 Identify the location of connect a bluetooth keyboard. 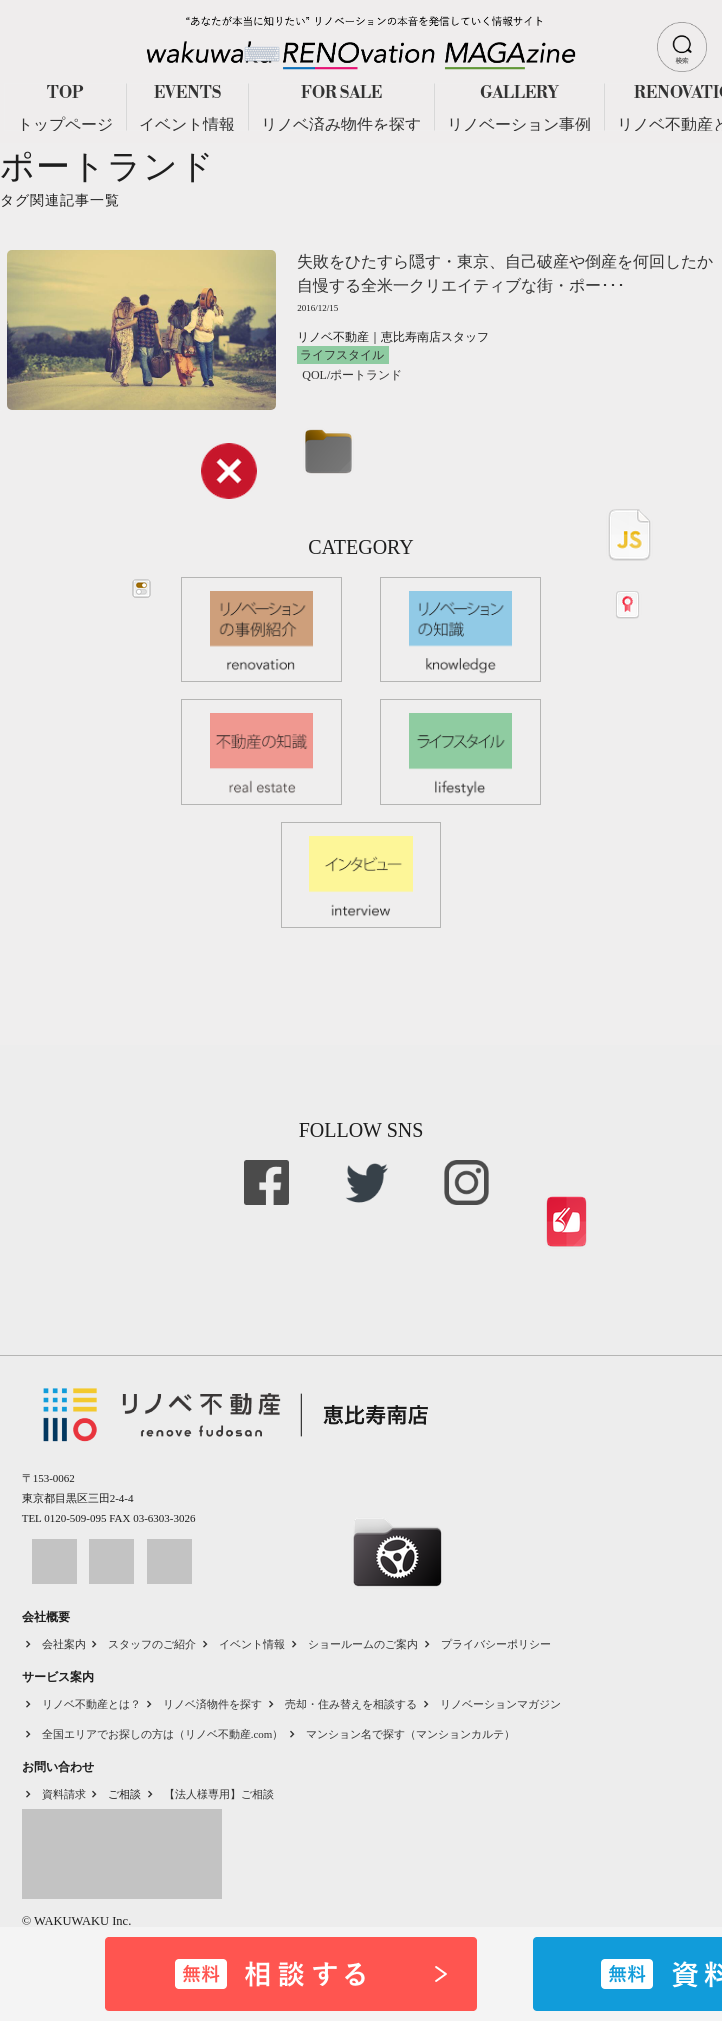
(262, 54).